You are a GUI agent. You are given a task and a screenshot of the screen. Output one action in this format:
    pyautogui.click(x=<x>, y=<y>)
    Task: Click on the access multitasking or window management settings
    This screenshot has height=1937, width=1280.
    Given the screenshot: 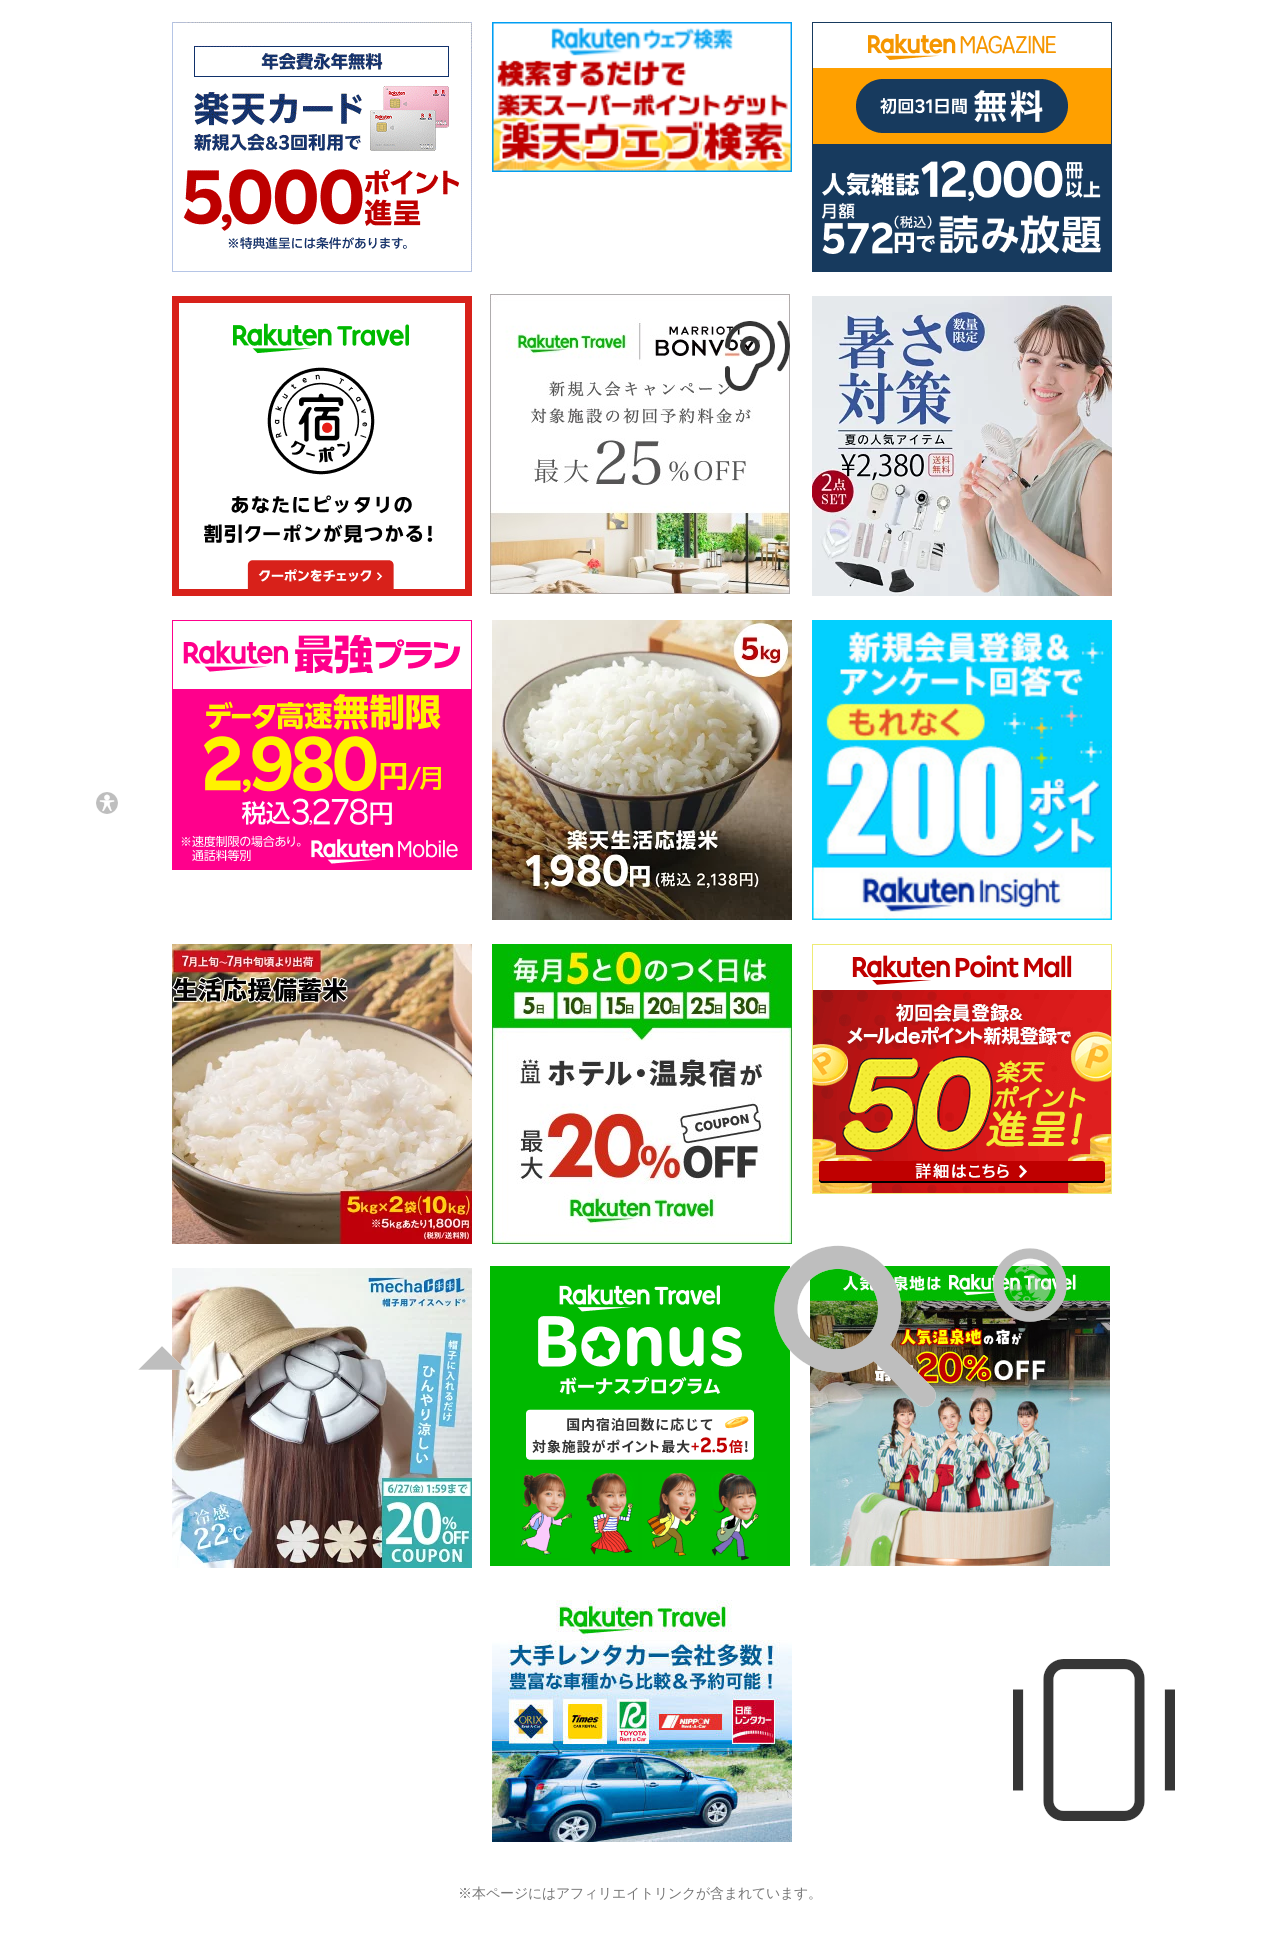 What is the action you would take?
    pyautogui.click(x=1094, y=1740)
    